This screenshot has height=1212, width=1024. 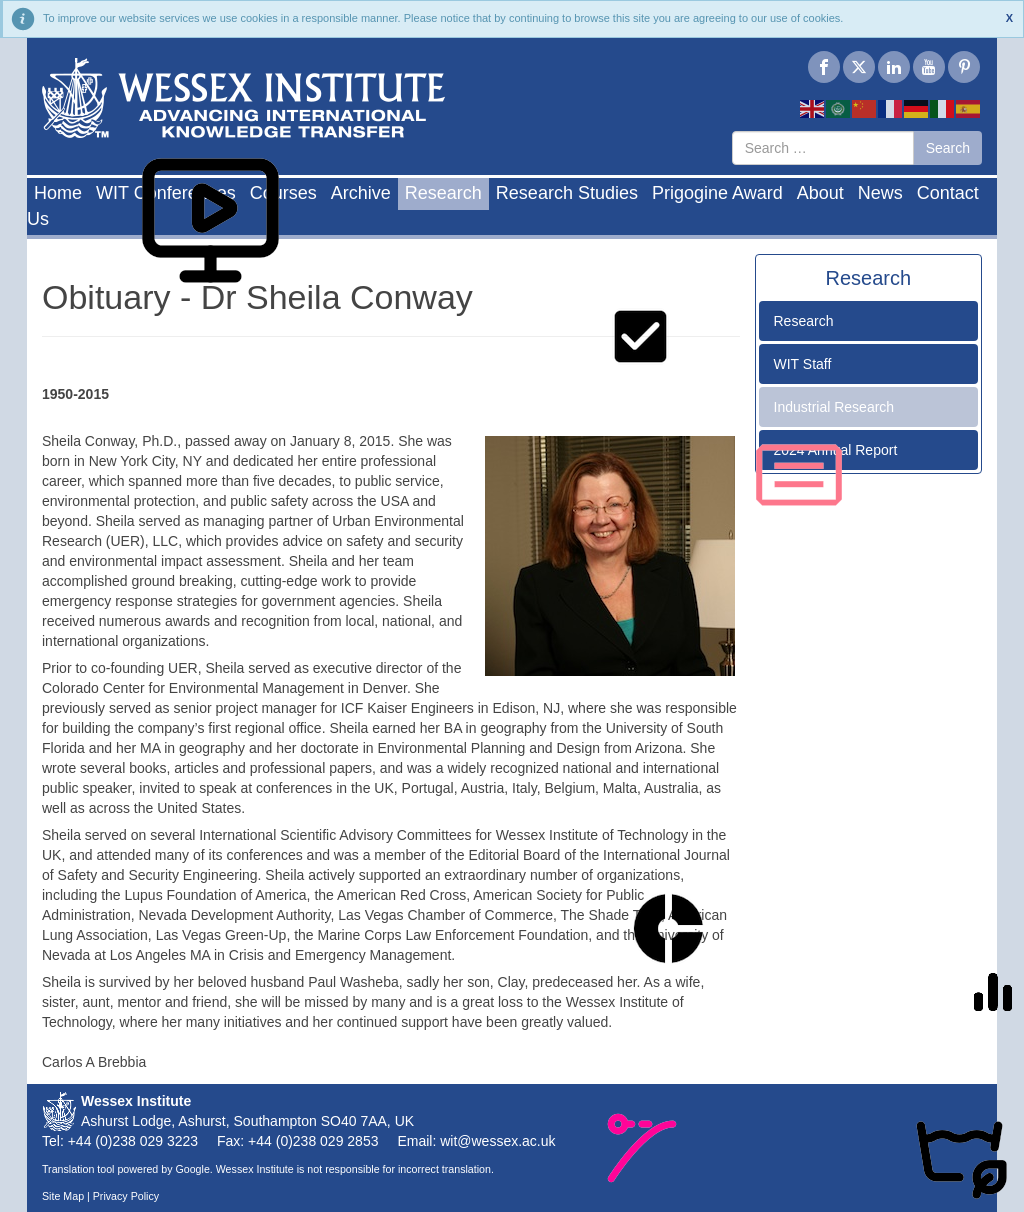 What do you see at coordinates (210, 220) in the screenshot?
I see `play video on display` at bounding box center [210, 220].